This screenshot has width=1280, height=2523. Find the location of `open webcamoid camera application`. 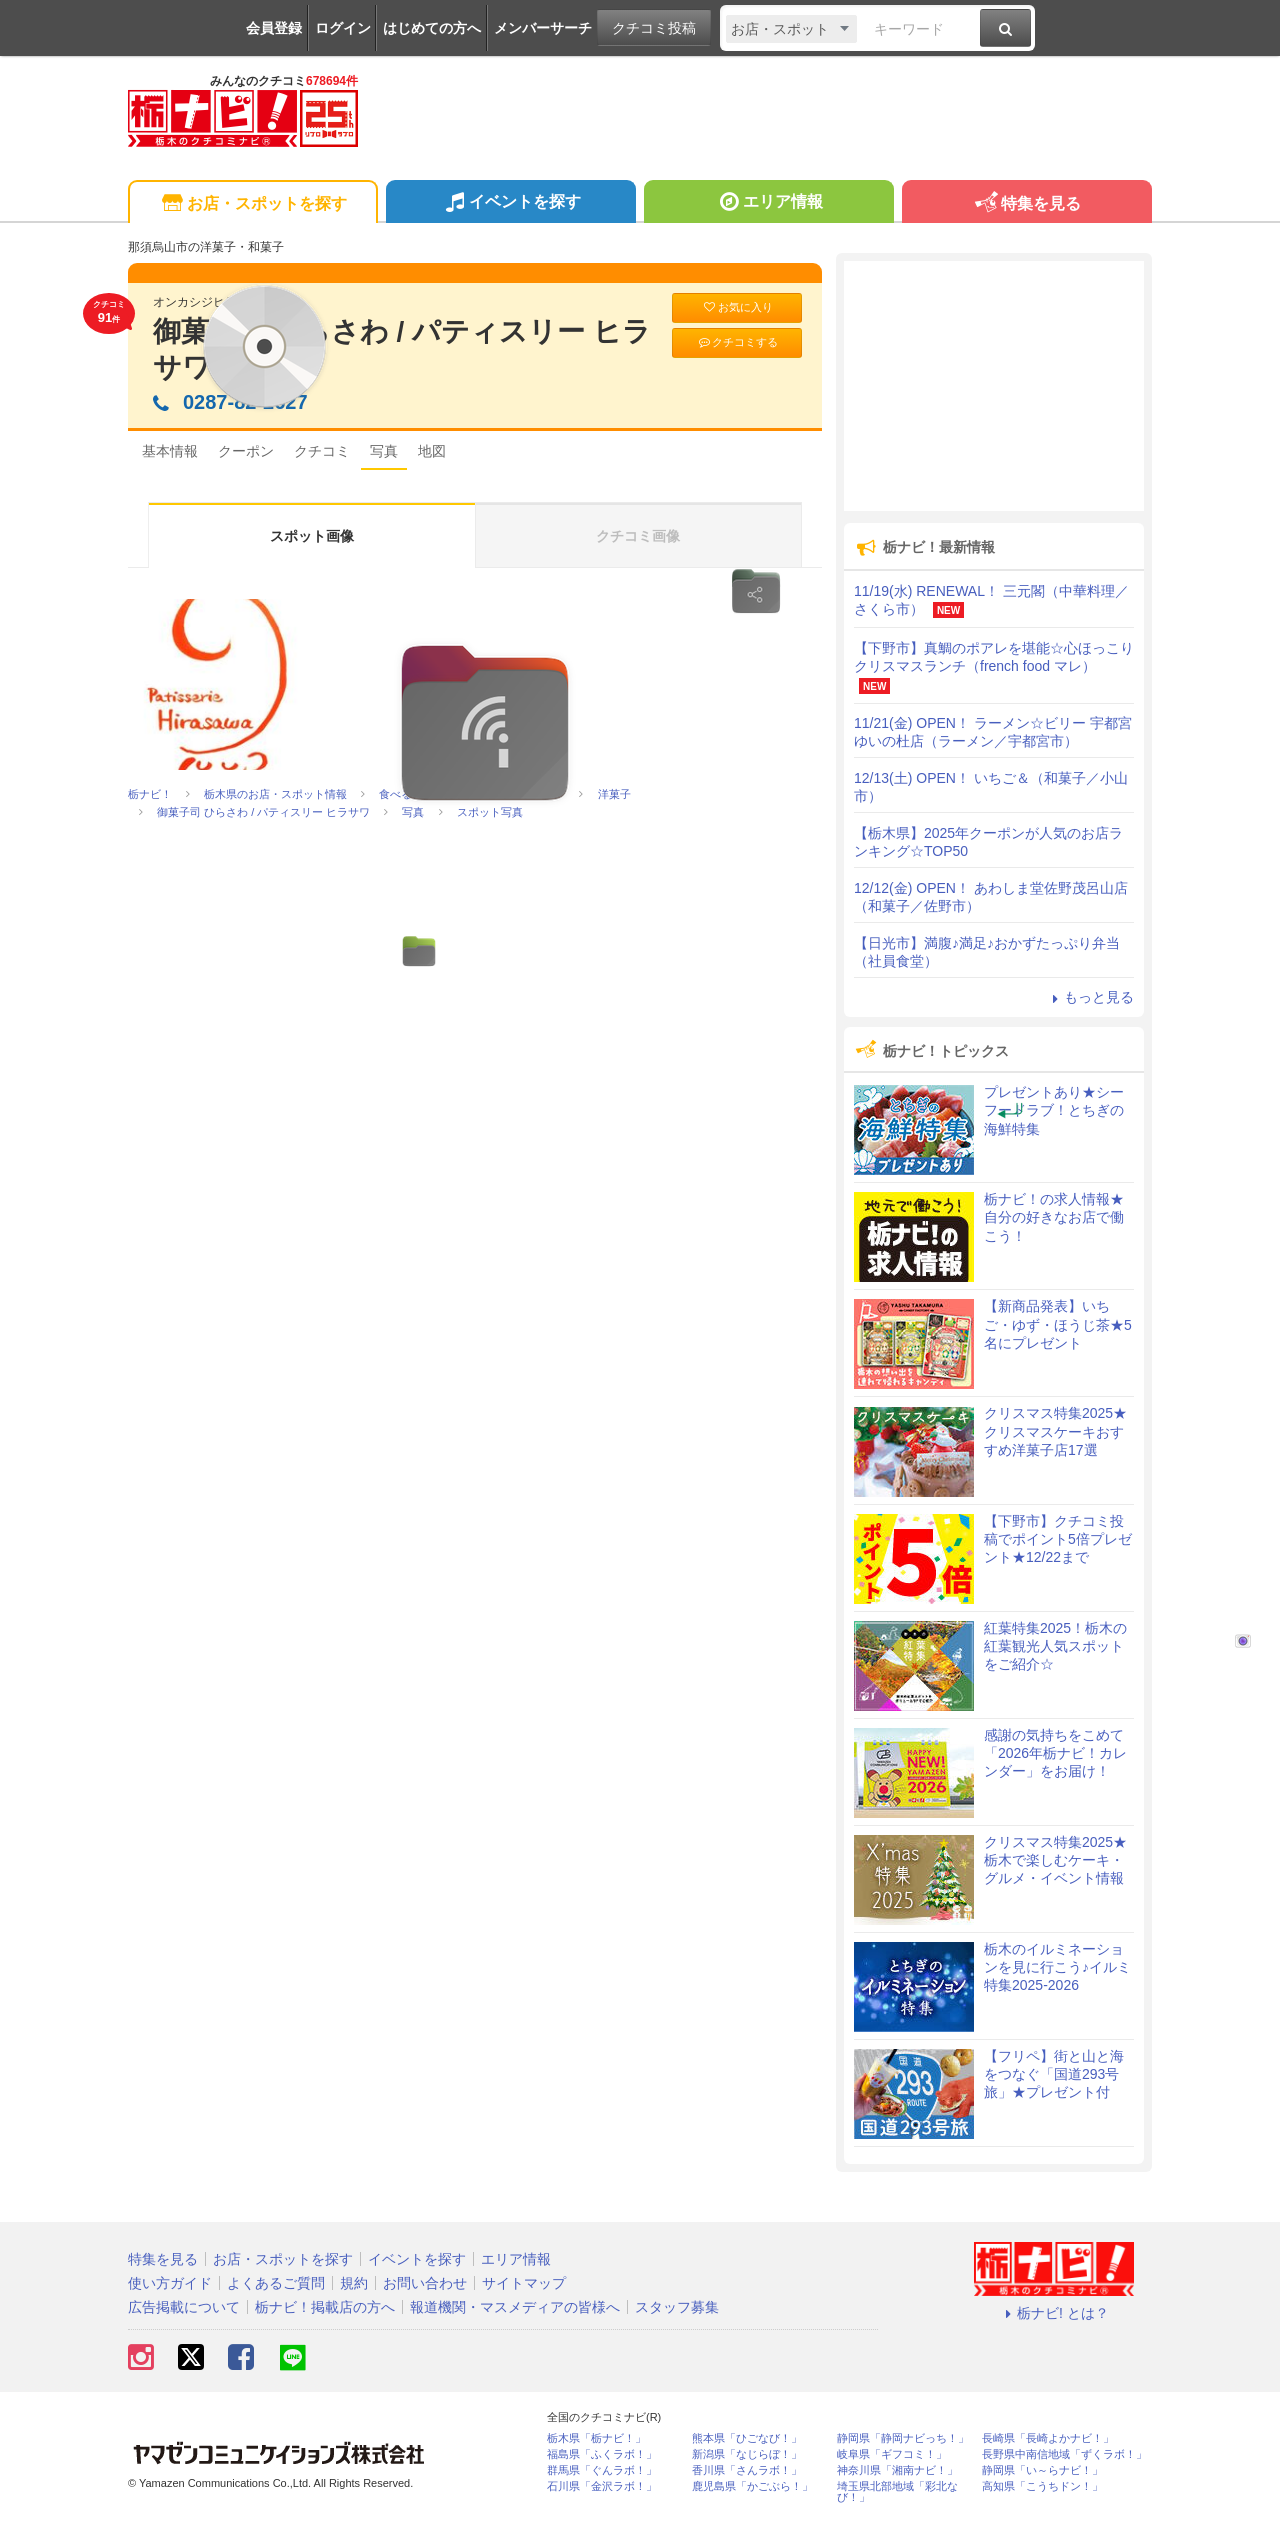

open webcamoid camera application is located at coordinates (1243, 1641).